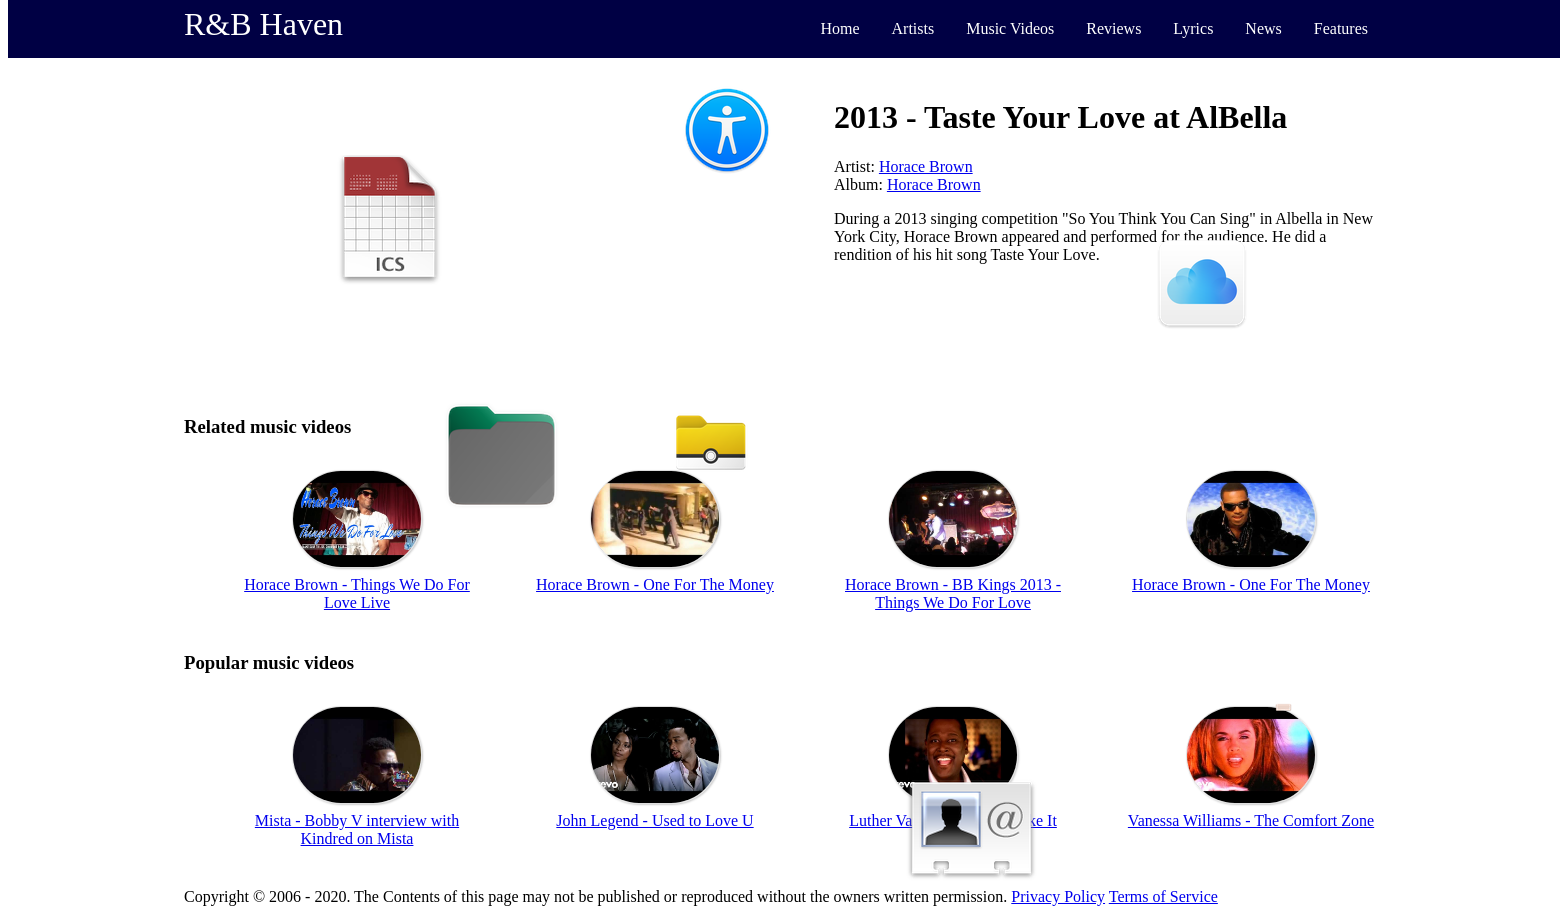 This screenshot has width=1568, height=914. Describe the element at coordinates (971, 828) in the screenshot. I see `open contacts app` at that location.